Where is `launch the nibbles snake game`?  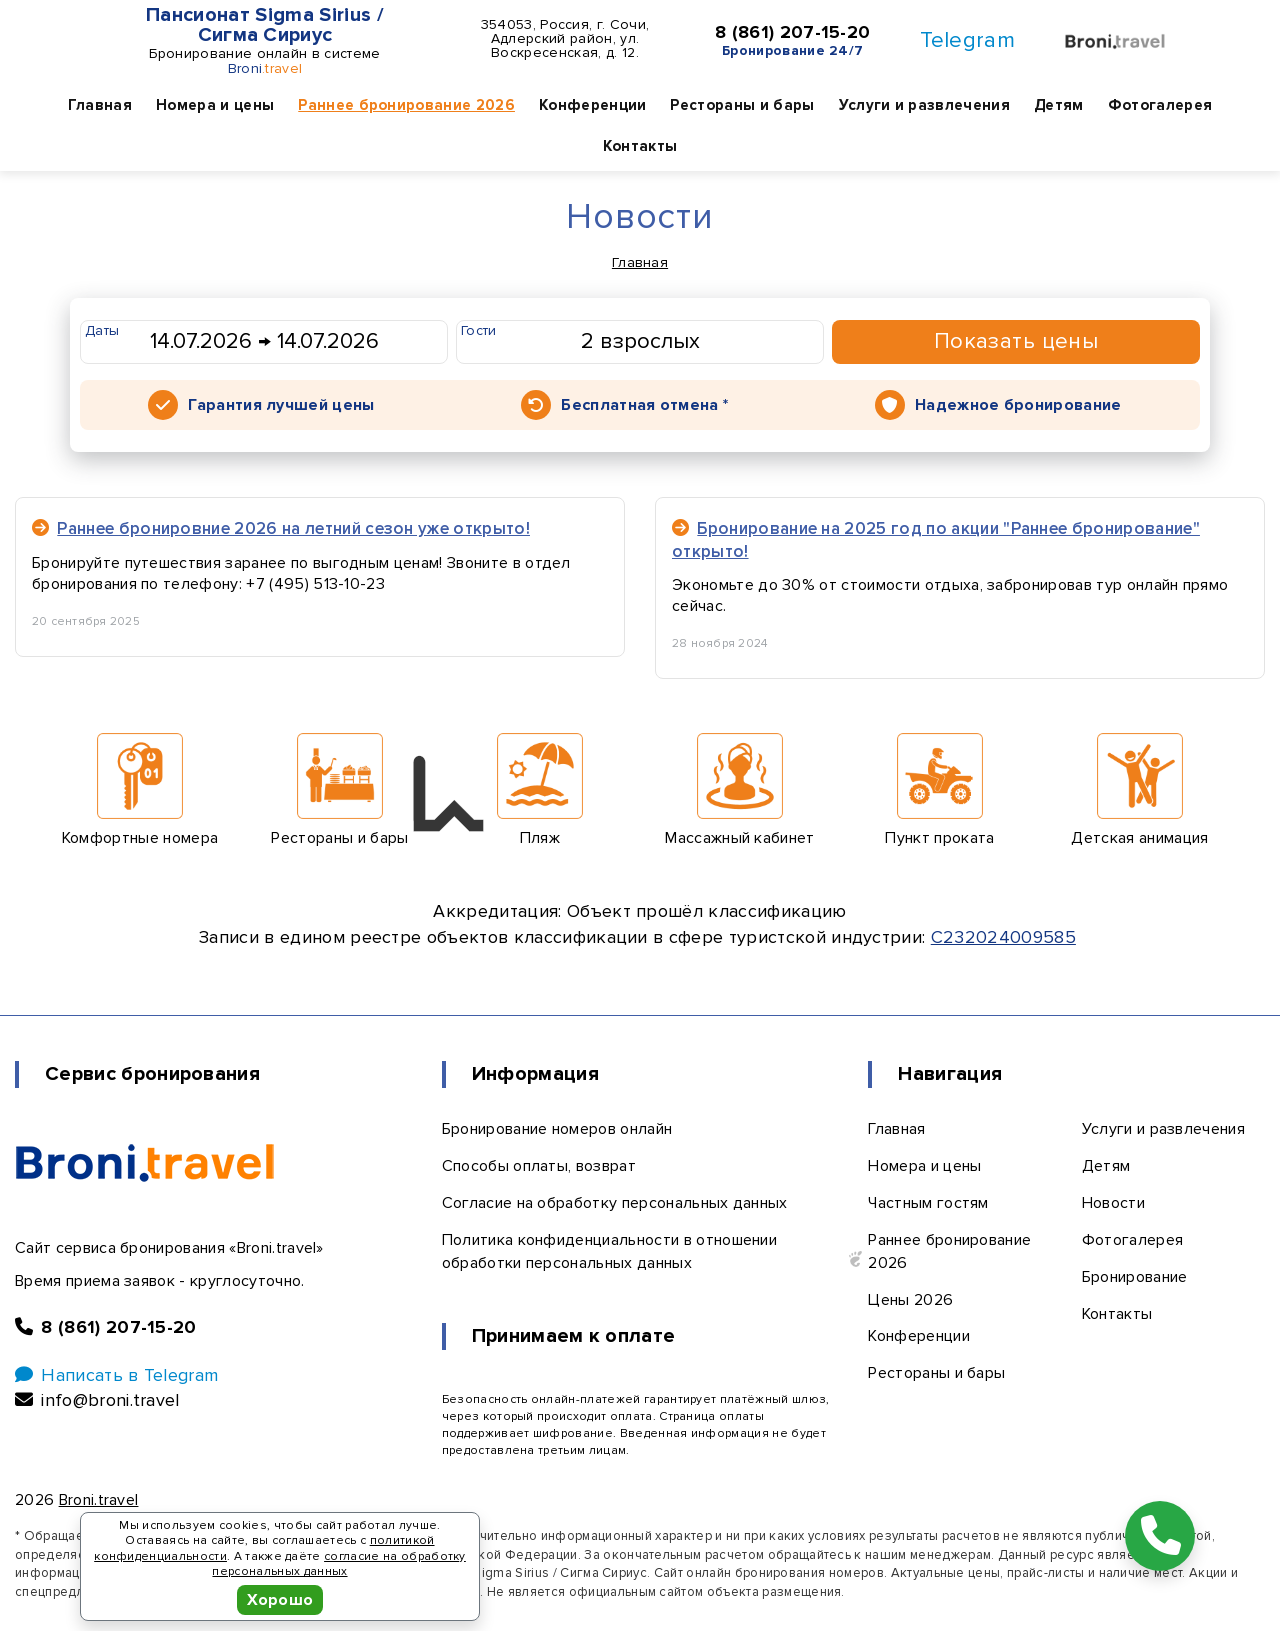 launch the nibbles snake game is located at coordinates (448, 796).